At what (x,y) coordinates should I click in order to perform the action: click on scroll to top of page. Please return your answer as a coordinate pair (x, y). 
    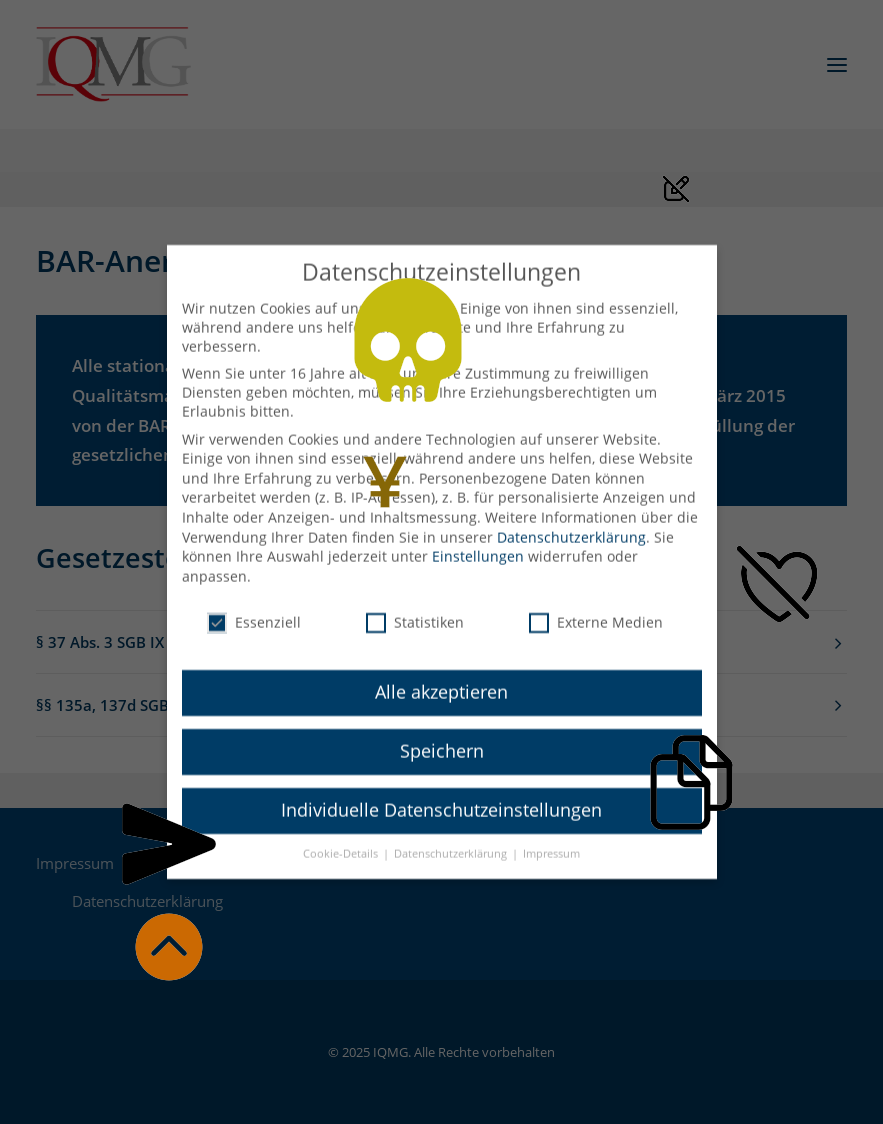
    Looking at the image, I should click on (169, 947).